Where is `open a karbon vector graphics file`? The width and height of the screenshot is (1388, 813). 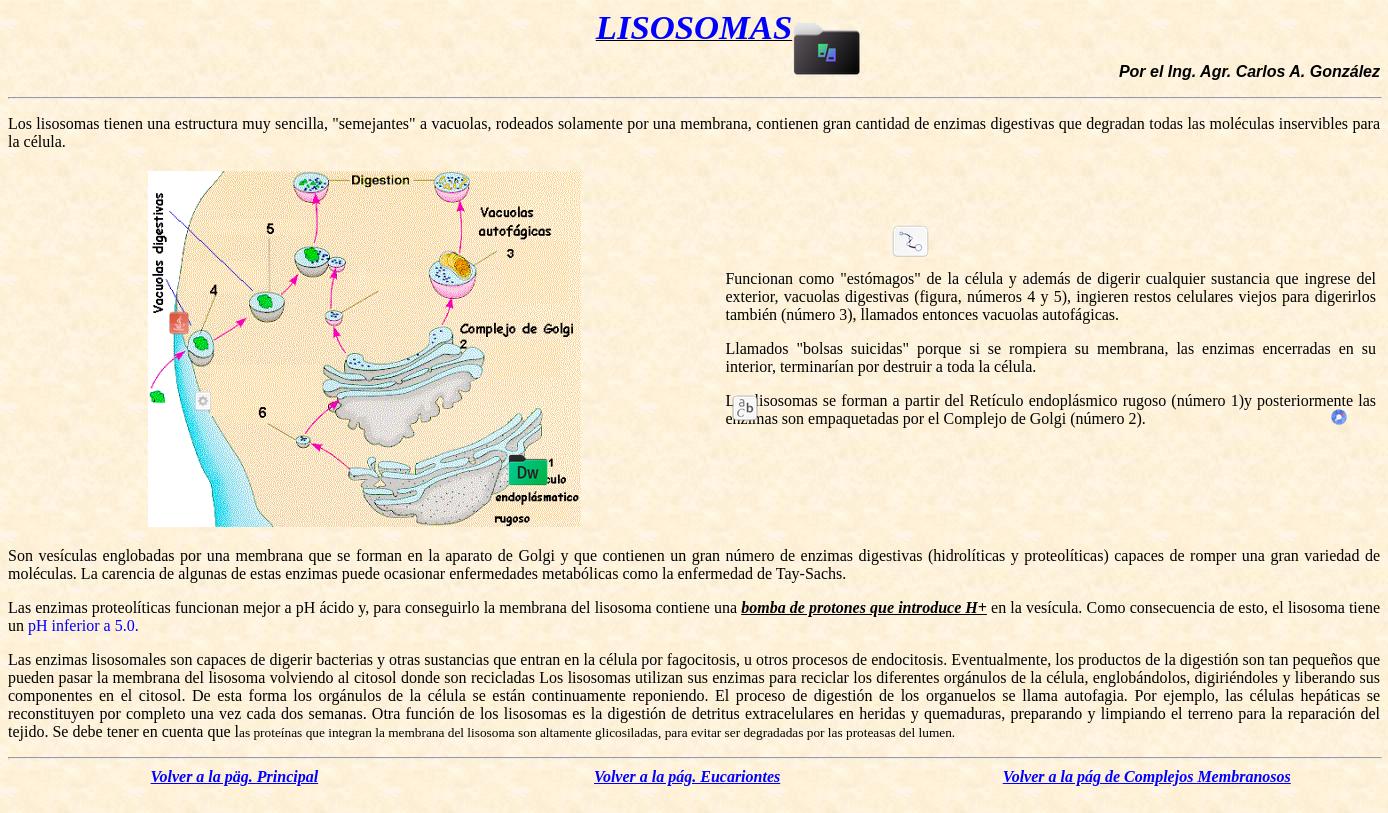
open a karbon vector graphics file is located at coordinates (910, 240).